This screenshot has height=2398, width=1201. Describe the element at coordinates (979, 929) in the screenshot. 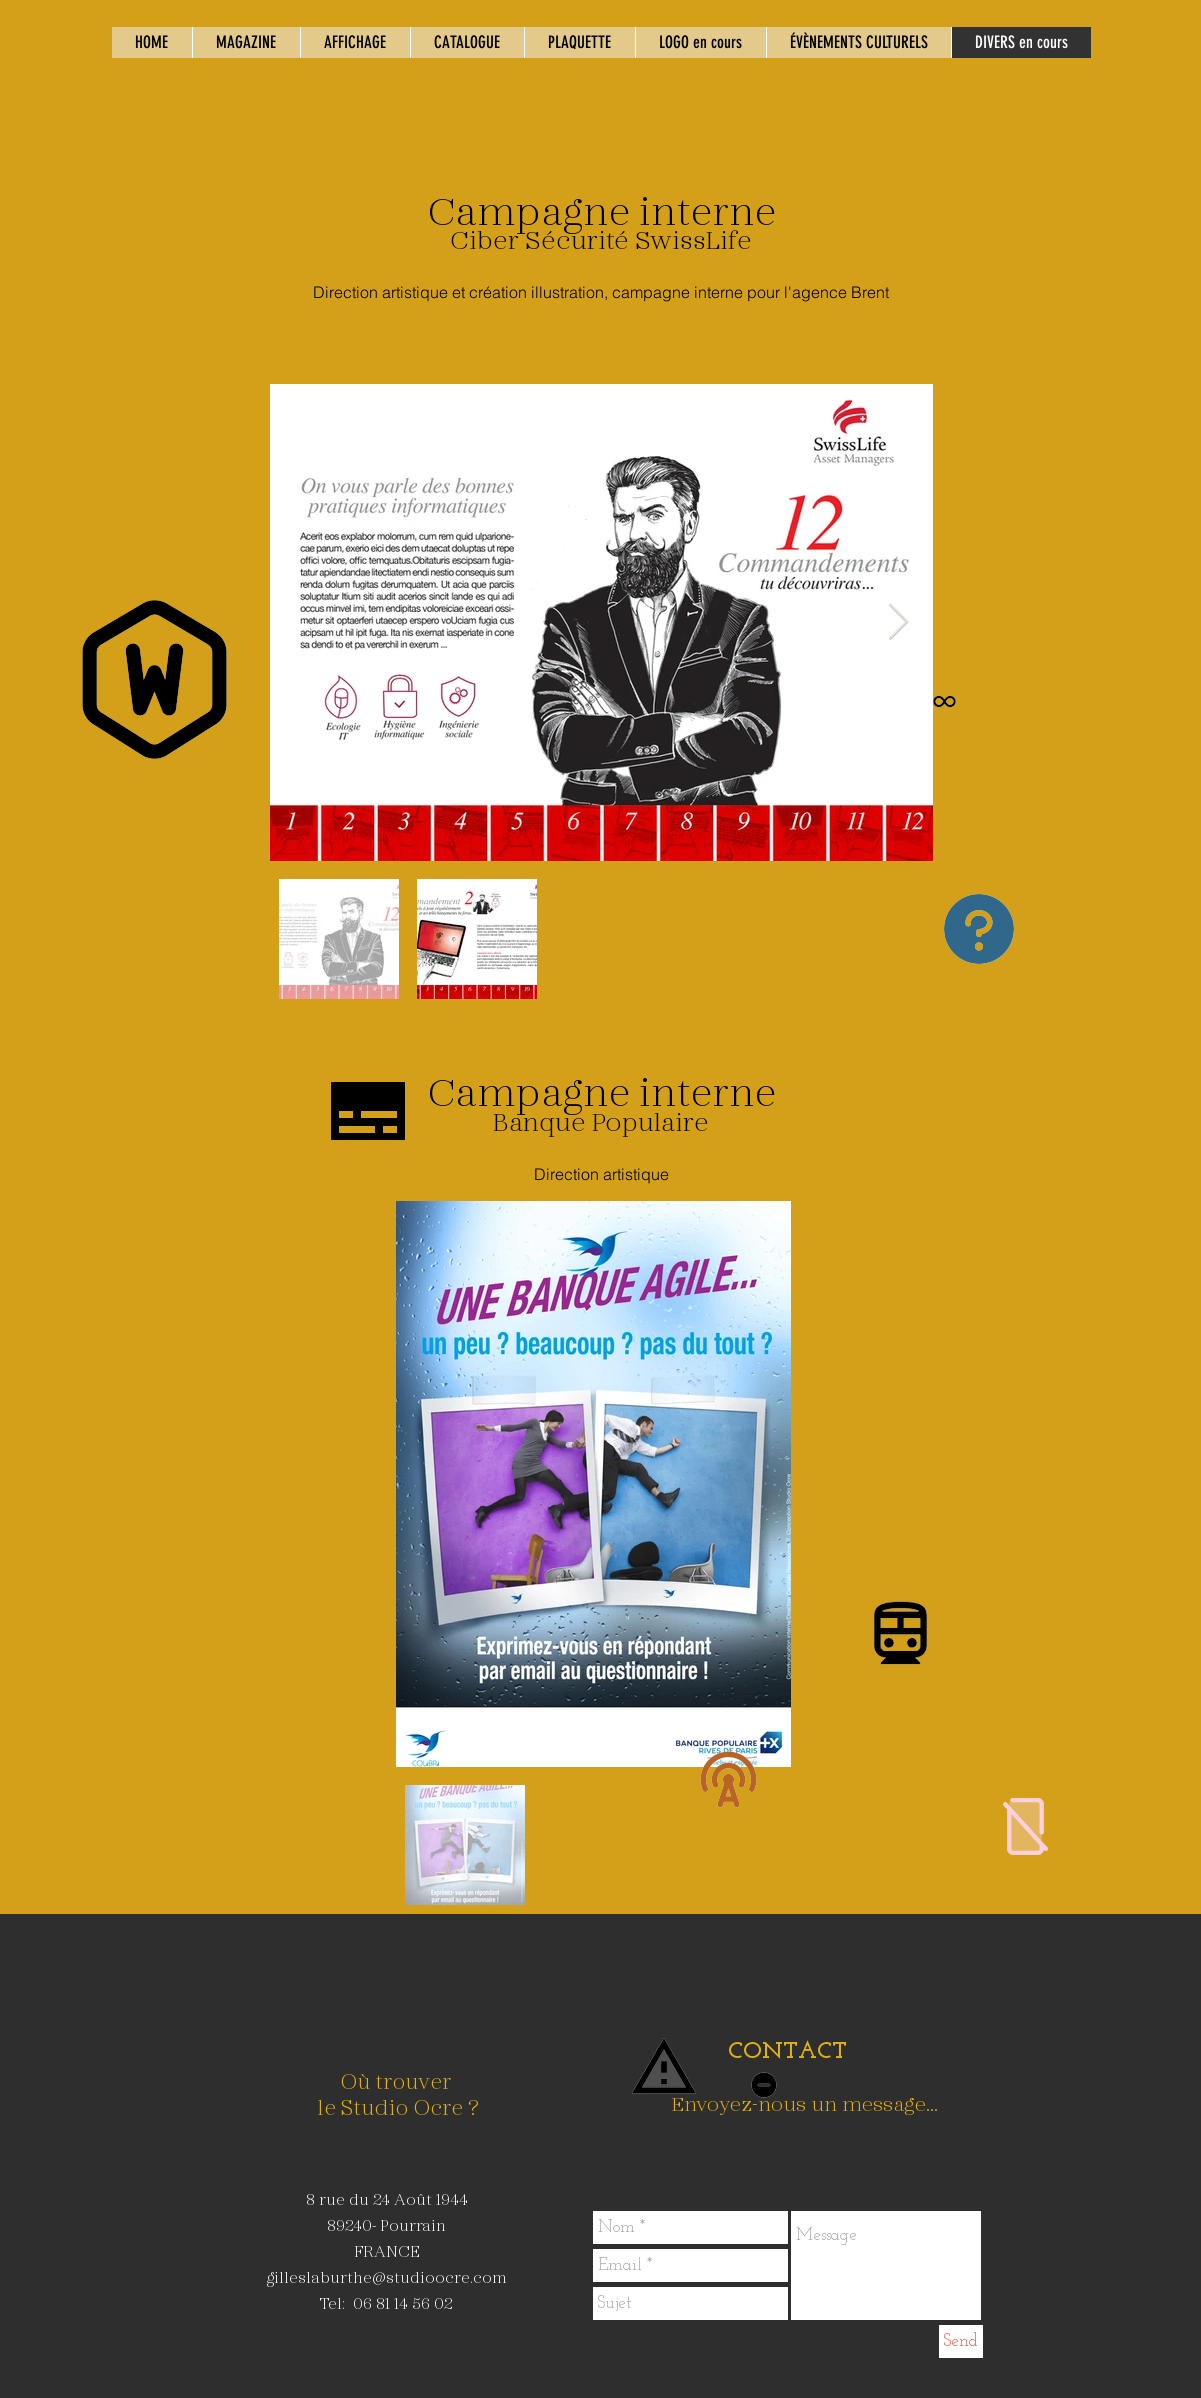

I see `access help or support` at that location.